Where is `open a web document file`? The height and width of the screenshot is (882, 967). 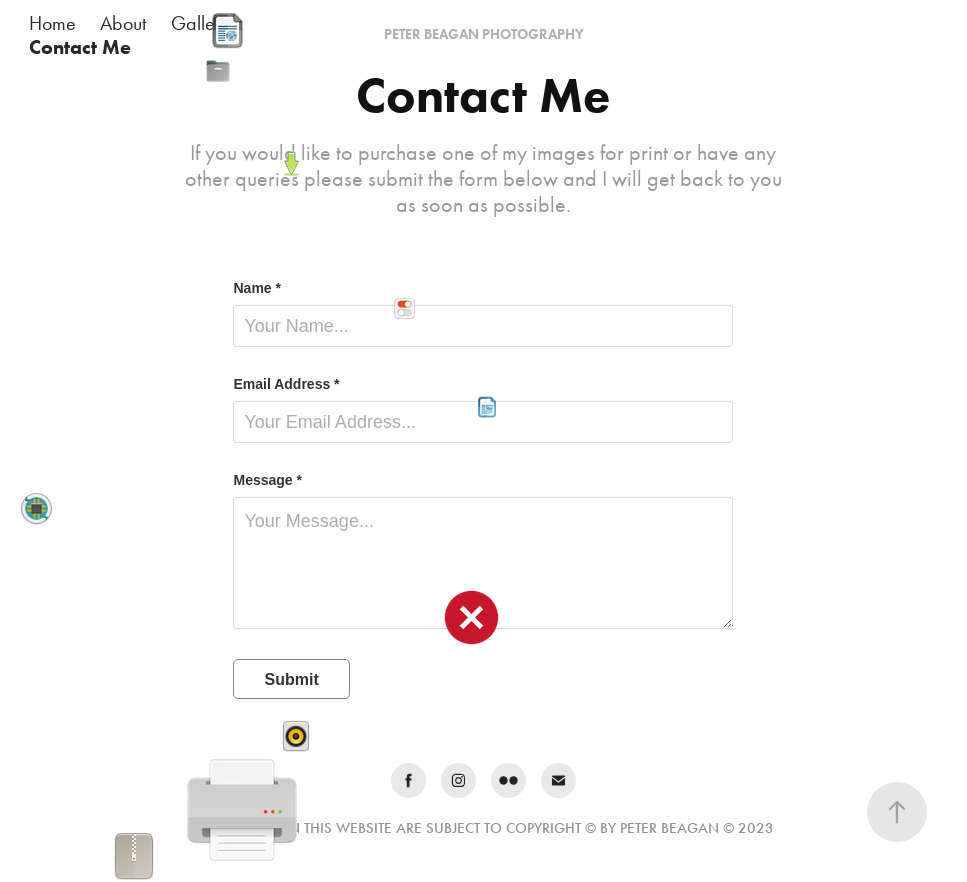 open a web document file is located at coordinates (227, 30).